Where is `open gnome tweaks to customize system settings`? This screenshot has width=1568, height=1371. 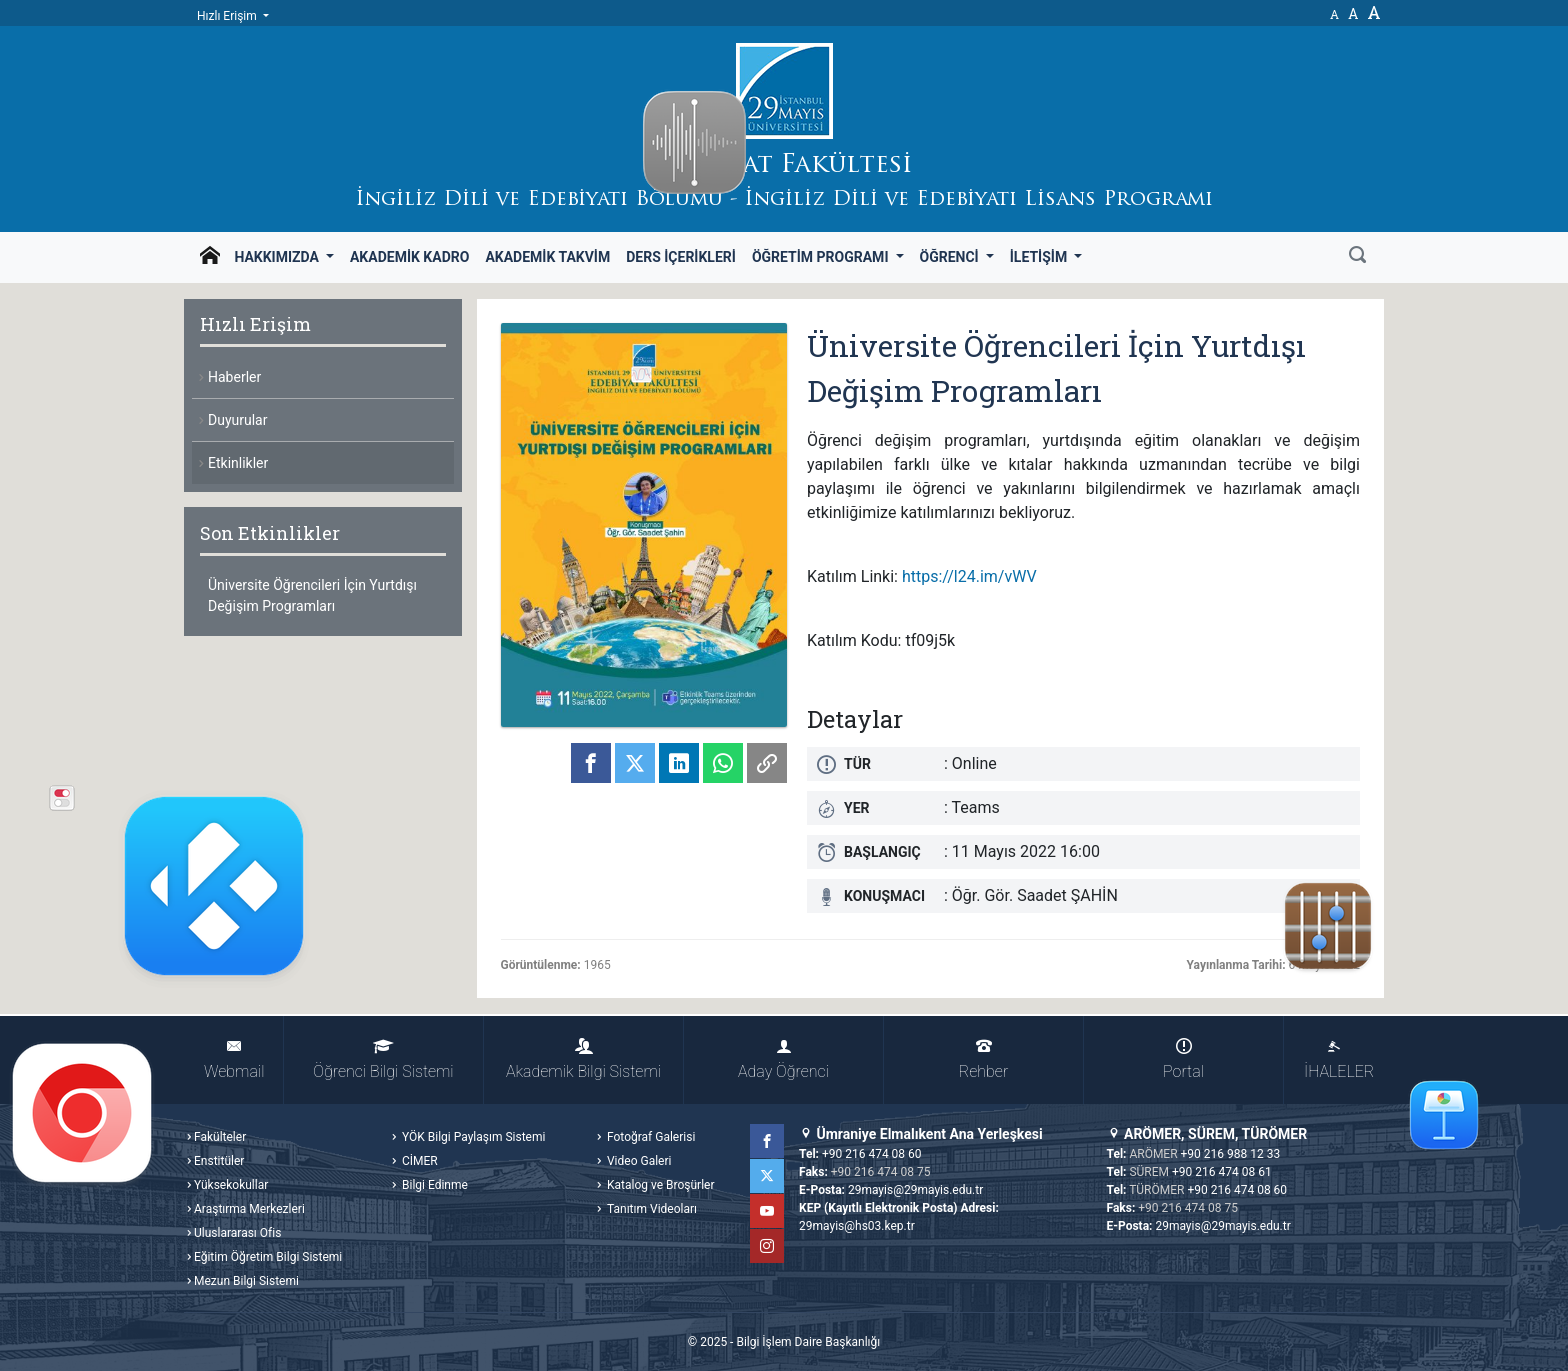 open gnome tweaks to customize system settings is located at coordinates (62, 798).